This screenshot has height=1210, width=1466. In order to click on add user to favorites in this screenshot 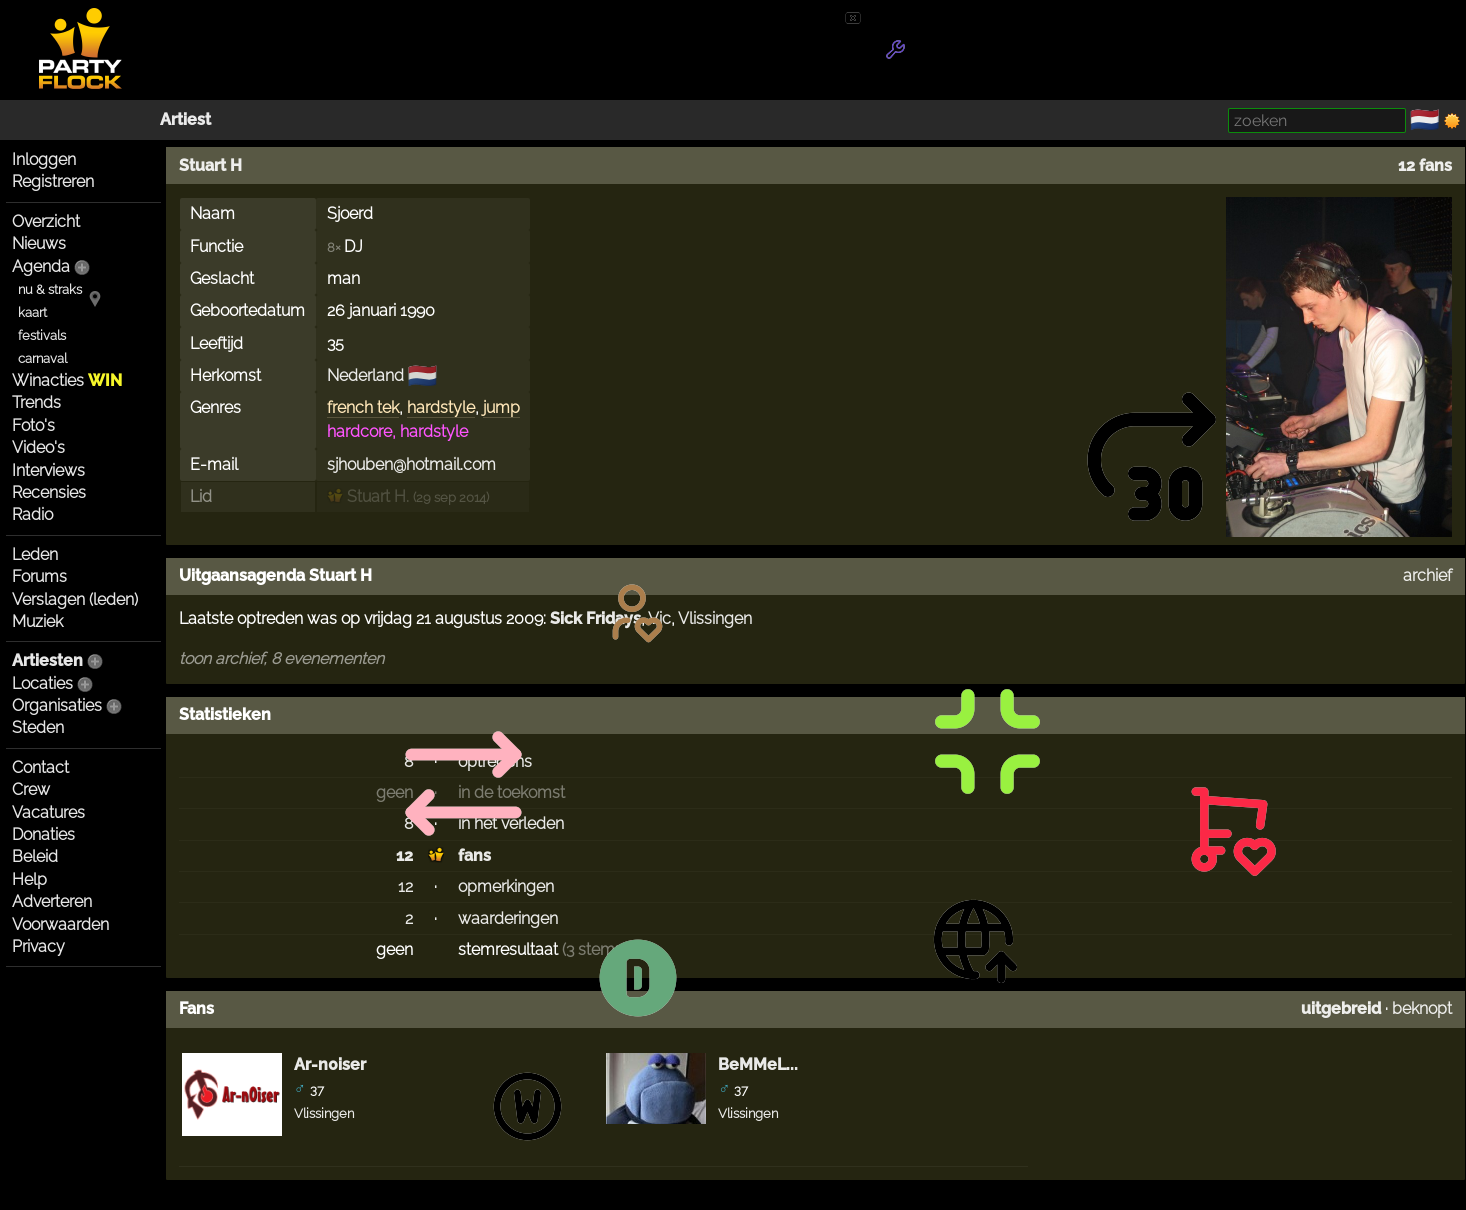, I will do `click(632, 612)`.